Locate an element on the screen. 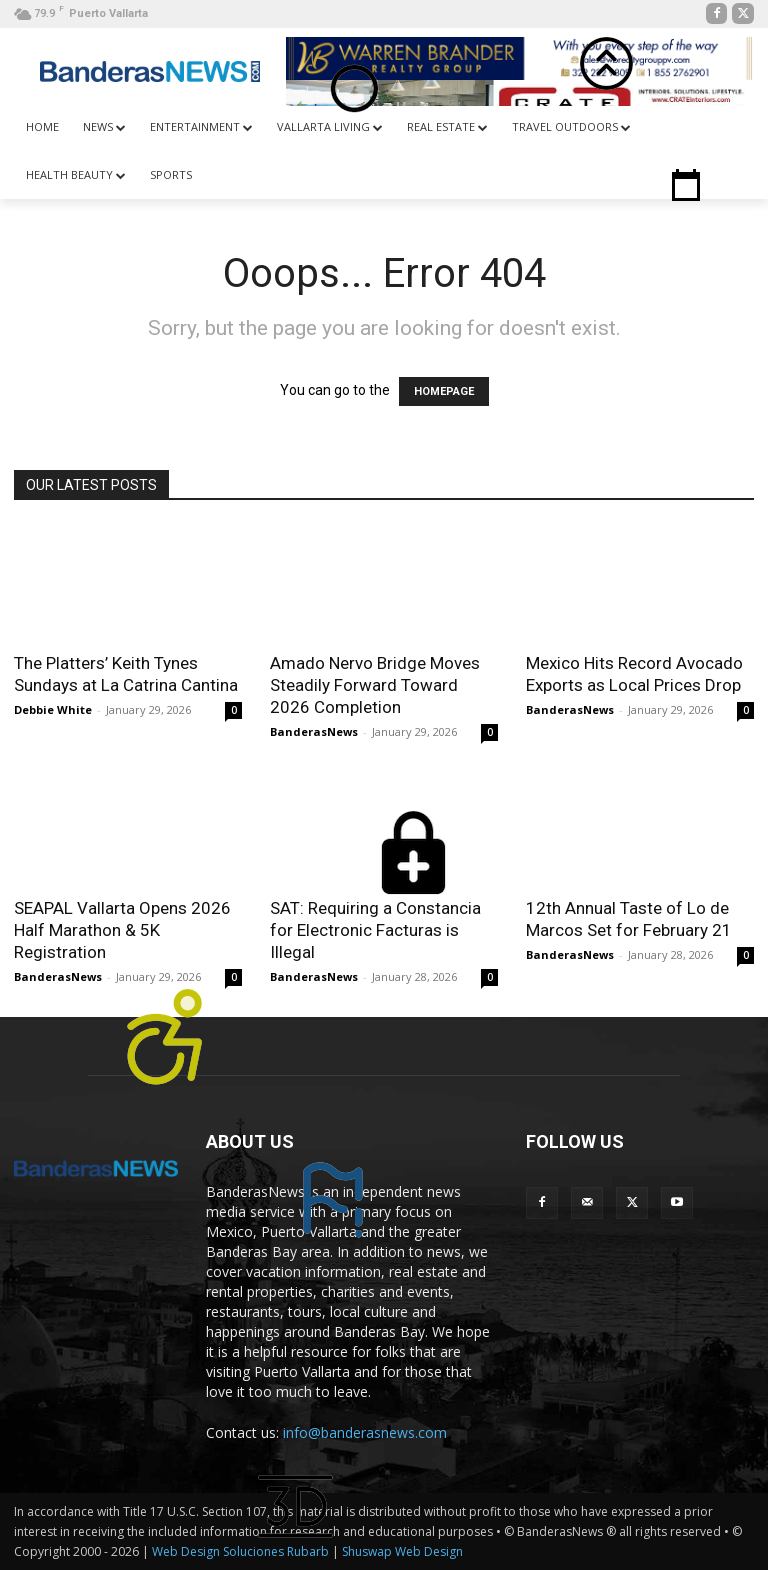 The image size is (768, 1570). switch to 3D view mode is located at coordinates (295, 1506).